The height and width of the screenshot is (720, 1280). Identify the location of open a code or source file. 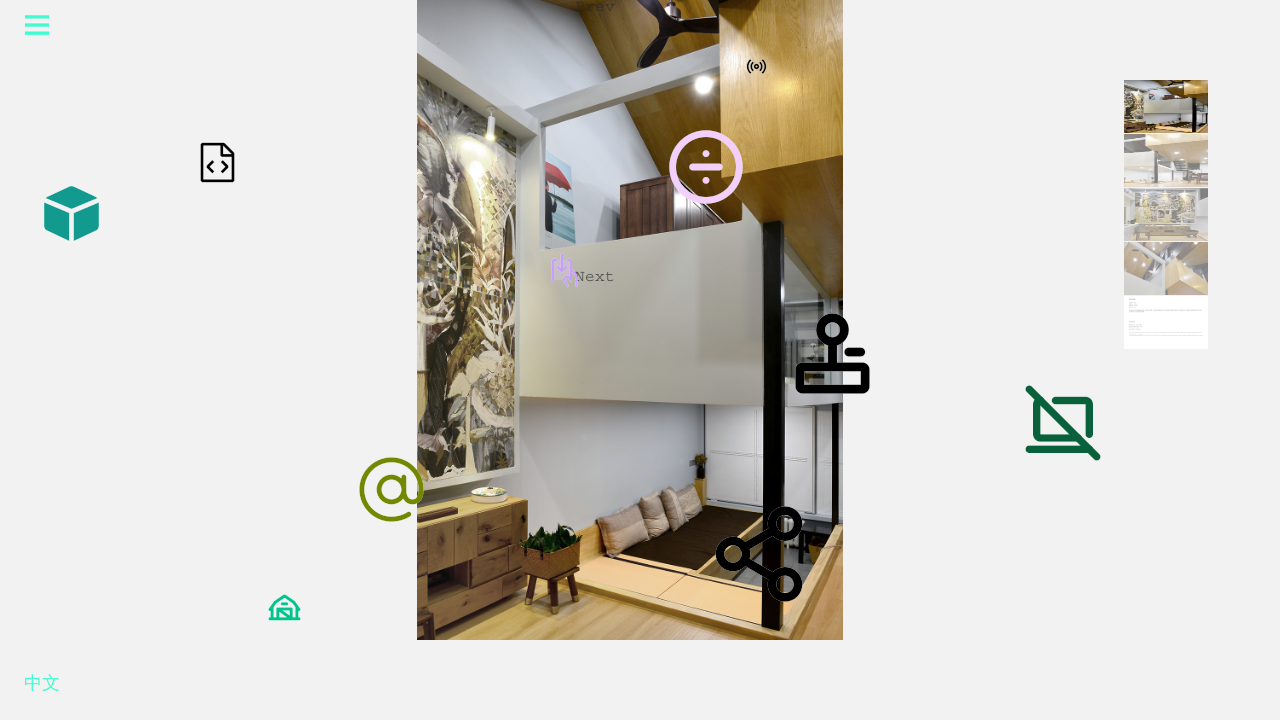
(217, 162).